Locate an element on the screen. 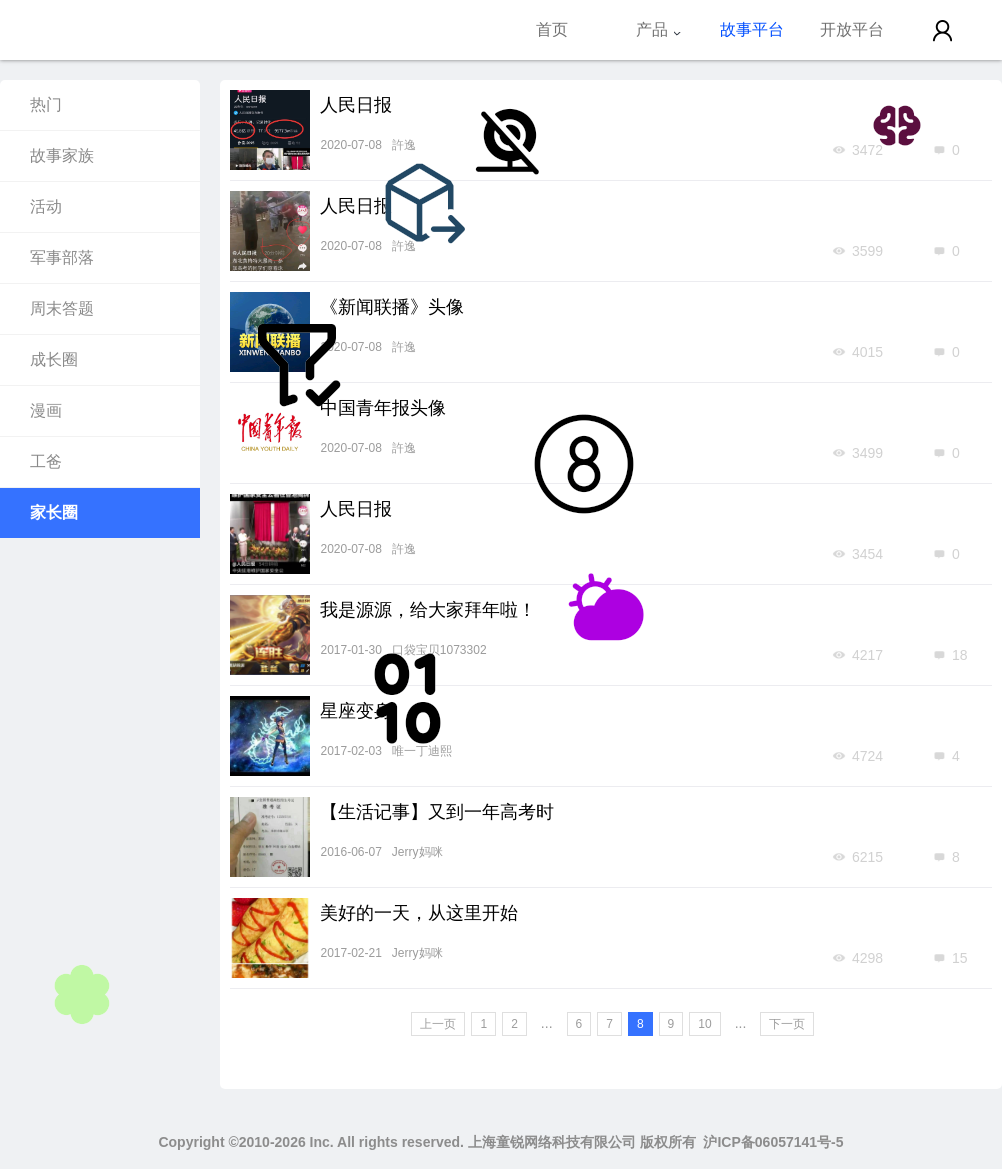 The width and height of the screenshot is (1002, 1169). filter applied successfully is located at coordinates (297, 363).